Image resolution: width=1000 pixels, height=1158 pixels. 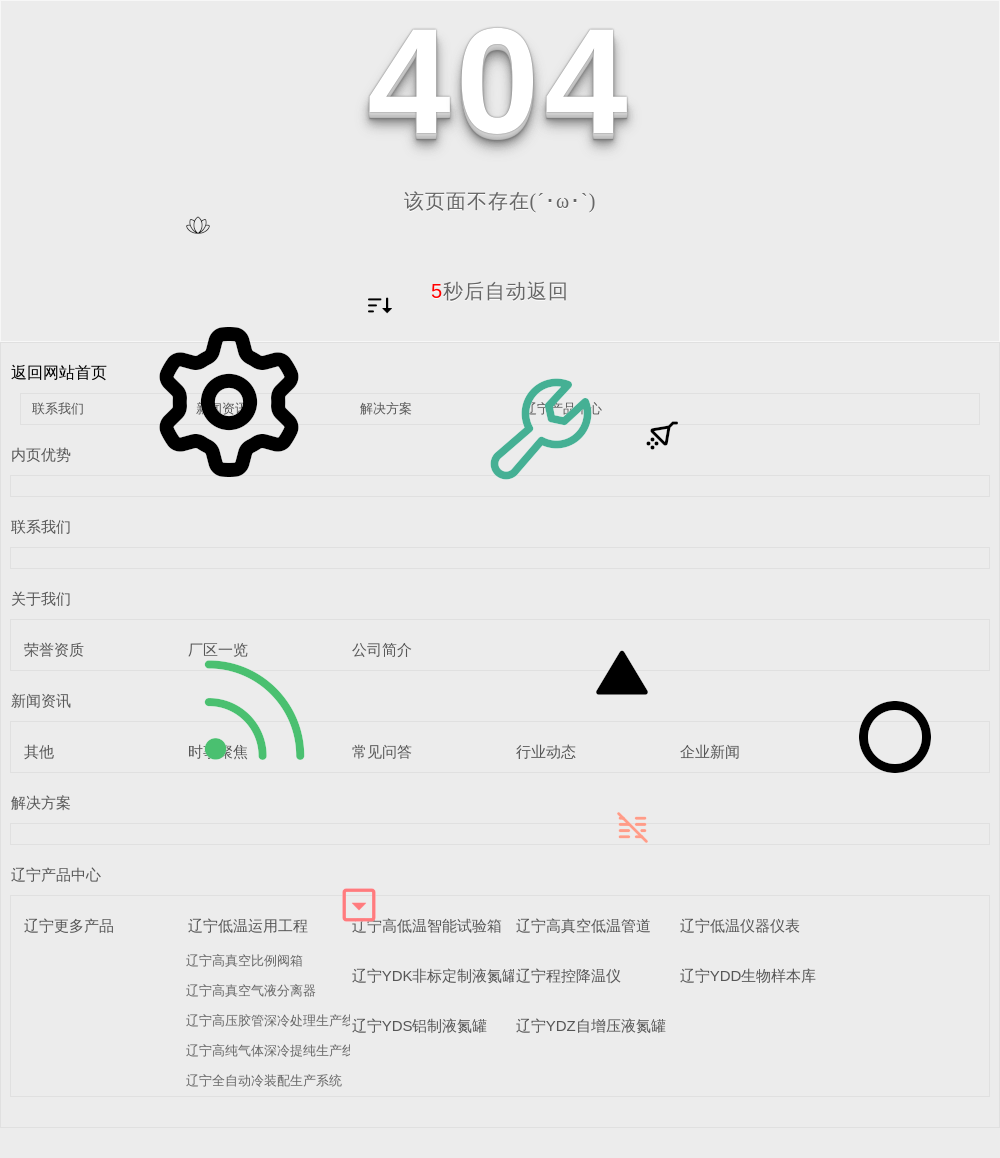 What do you see at coordinates (380, 305) in the screenshot?
I see `sort items in descending order` at bounding box center [380, 305].